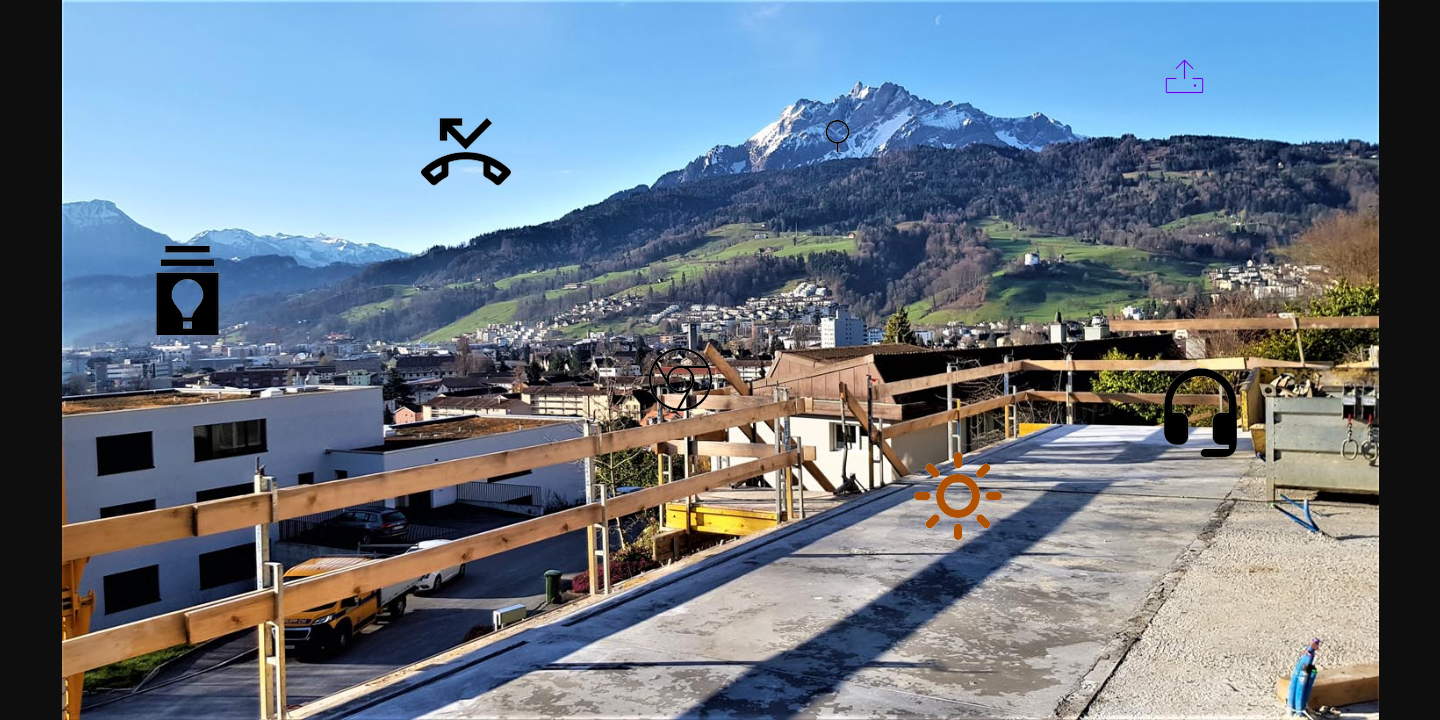 Image resolution: width=1440 pixels, height=720 pixels. I want to click on open Google Chrome browser, so click(680, 379).